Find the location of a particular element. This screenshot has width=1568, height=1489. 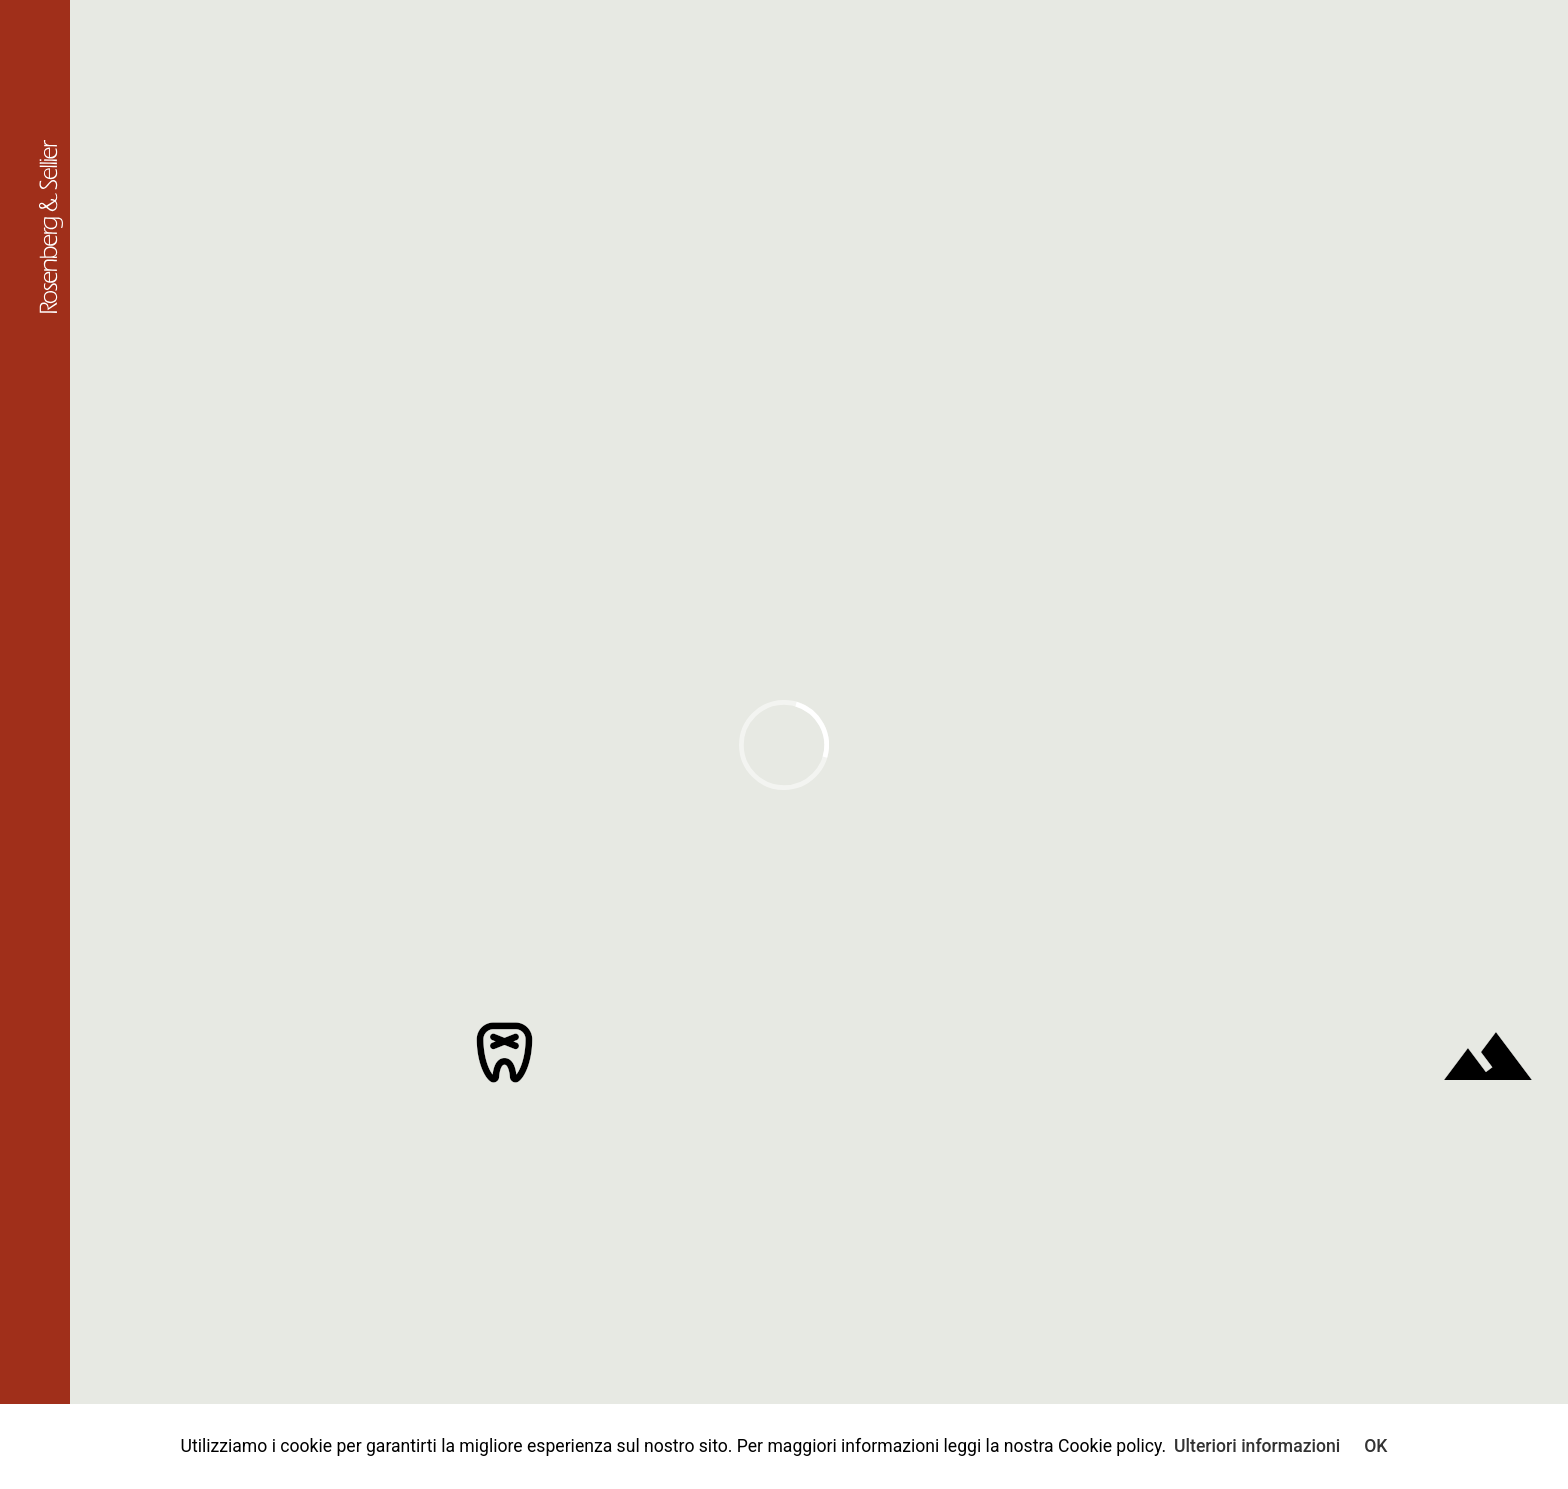

access dental or oral health features is located at coordinates (504, 1052).